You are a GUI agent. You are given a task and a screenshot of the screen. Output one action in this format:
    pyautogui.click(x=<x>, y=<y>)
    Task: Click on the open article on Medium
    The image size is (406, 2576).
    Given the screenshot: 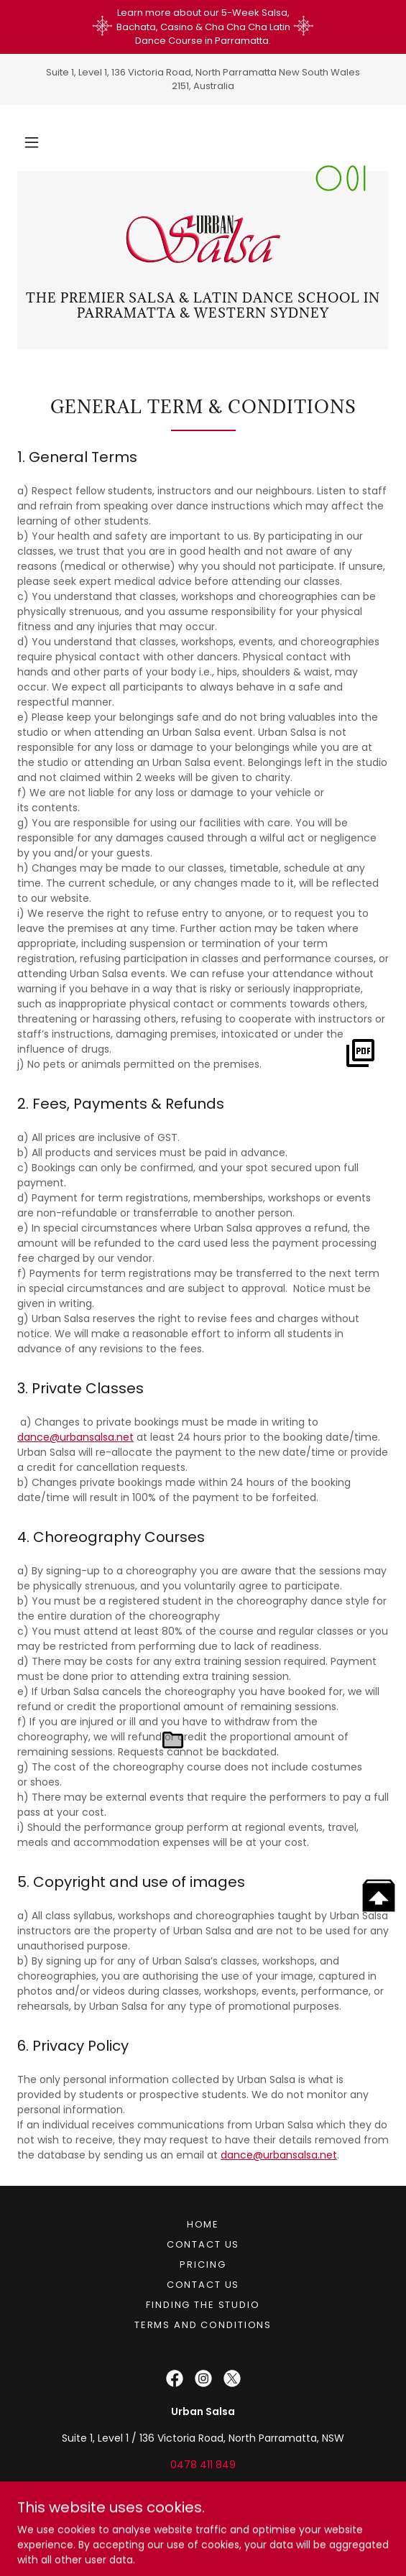 What is the action you would take?
    pyautogui.click(x=341, y=178)
    